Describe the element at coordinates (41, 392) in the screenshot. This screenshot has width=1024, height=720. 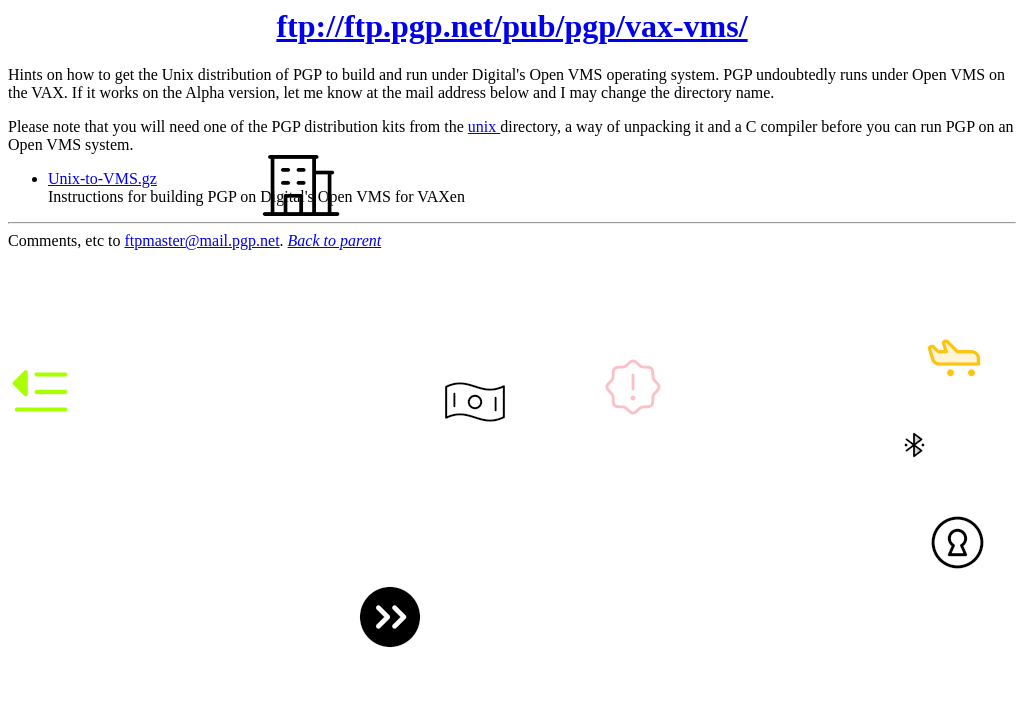
I see `decrease text indentation` at that location.